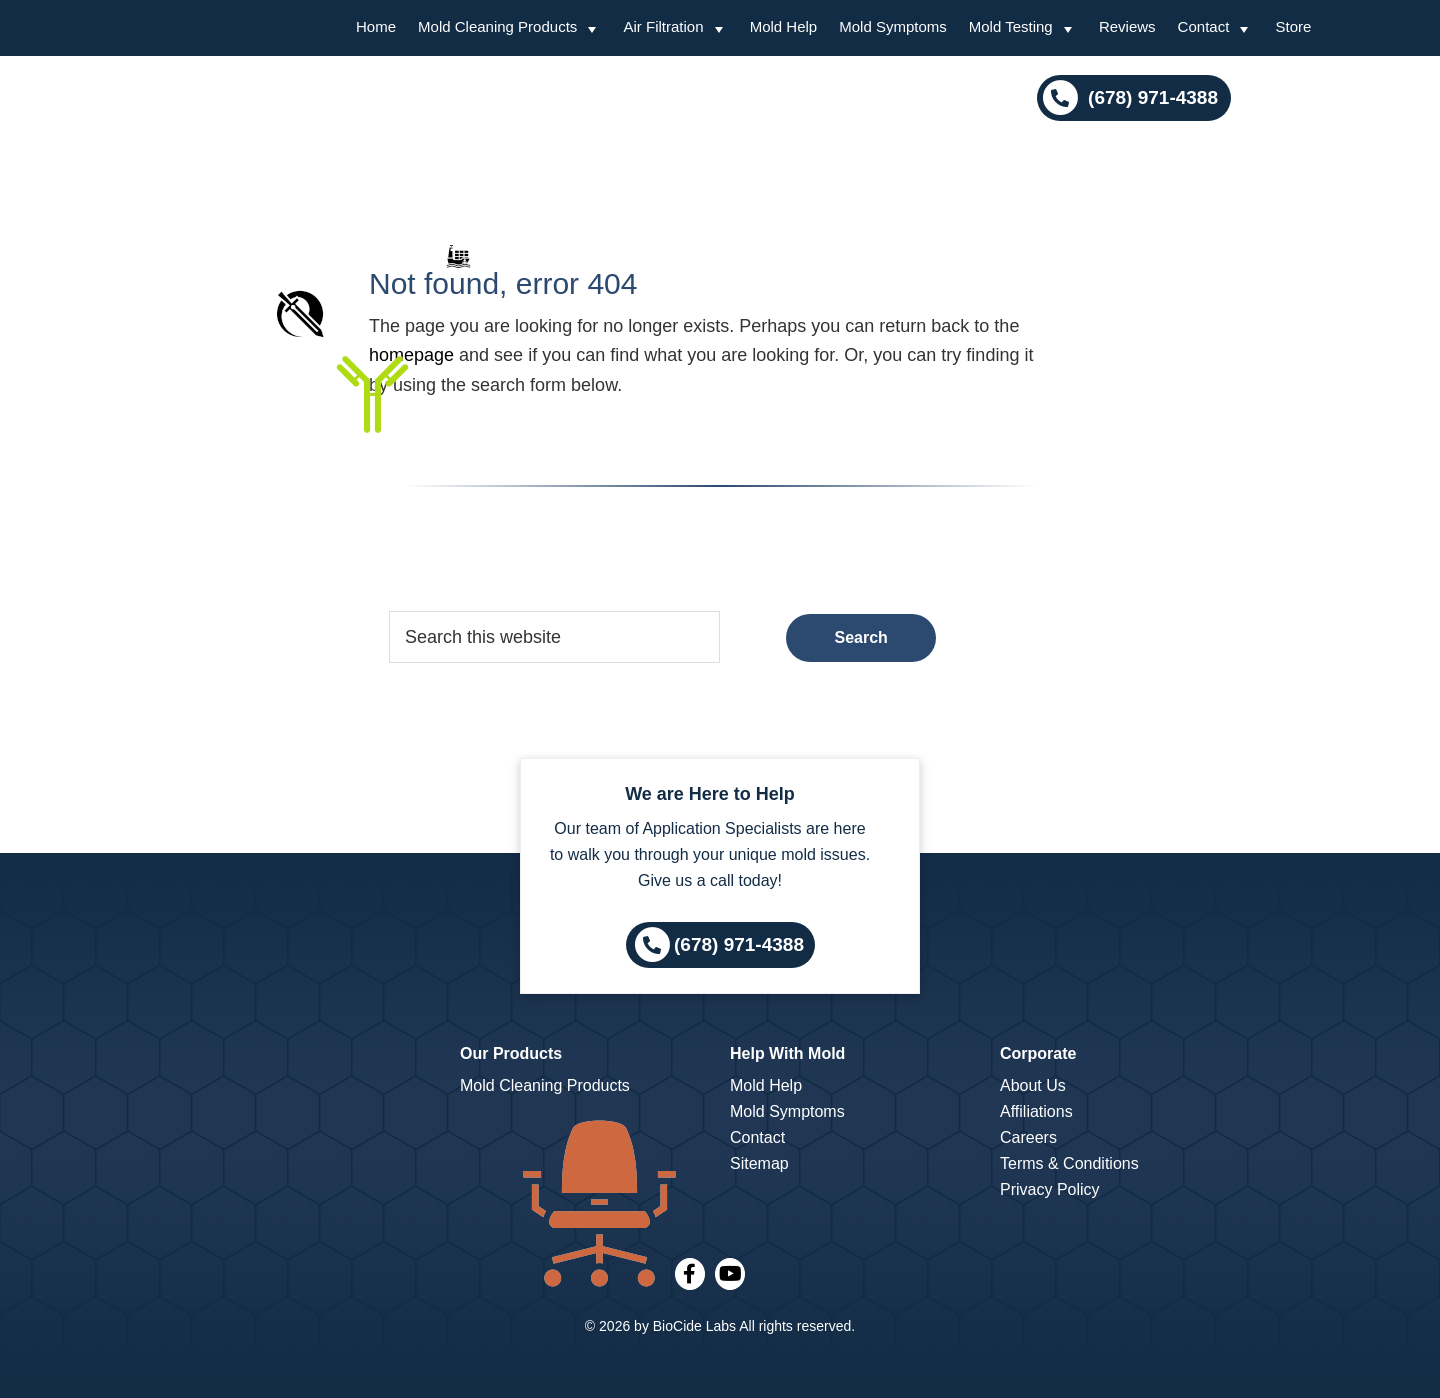 The width and height of the screenshot is (1440, 1398). I want to click on attack or combat action button, so click(300, 314).